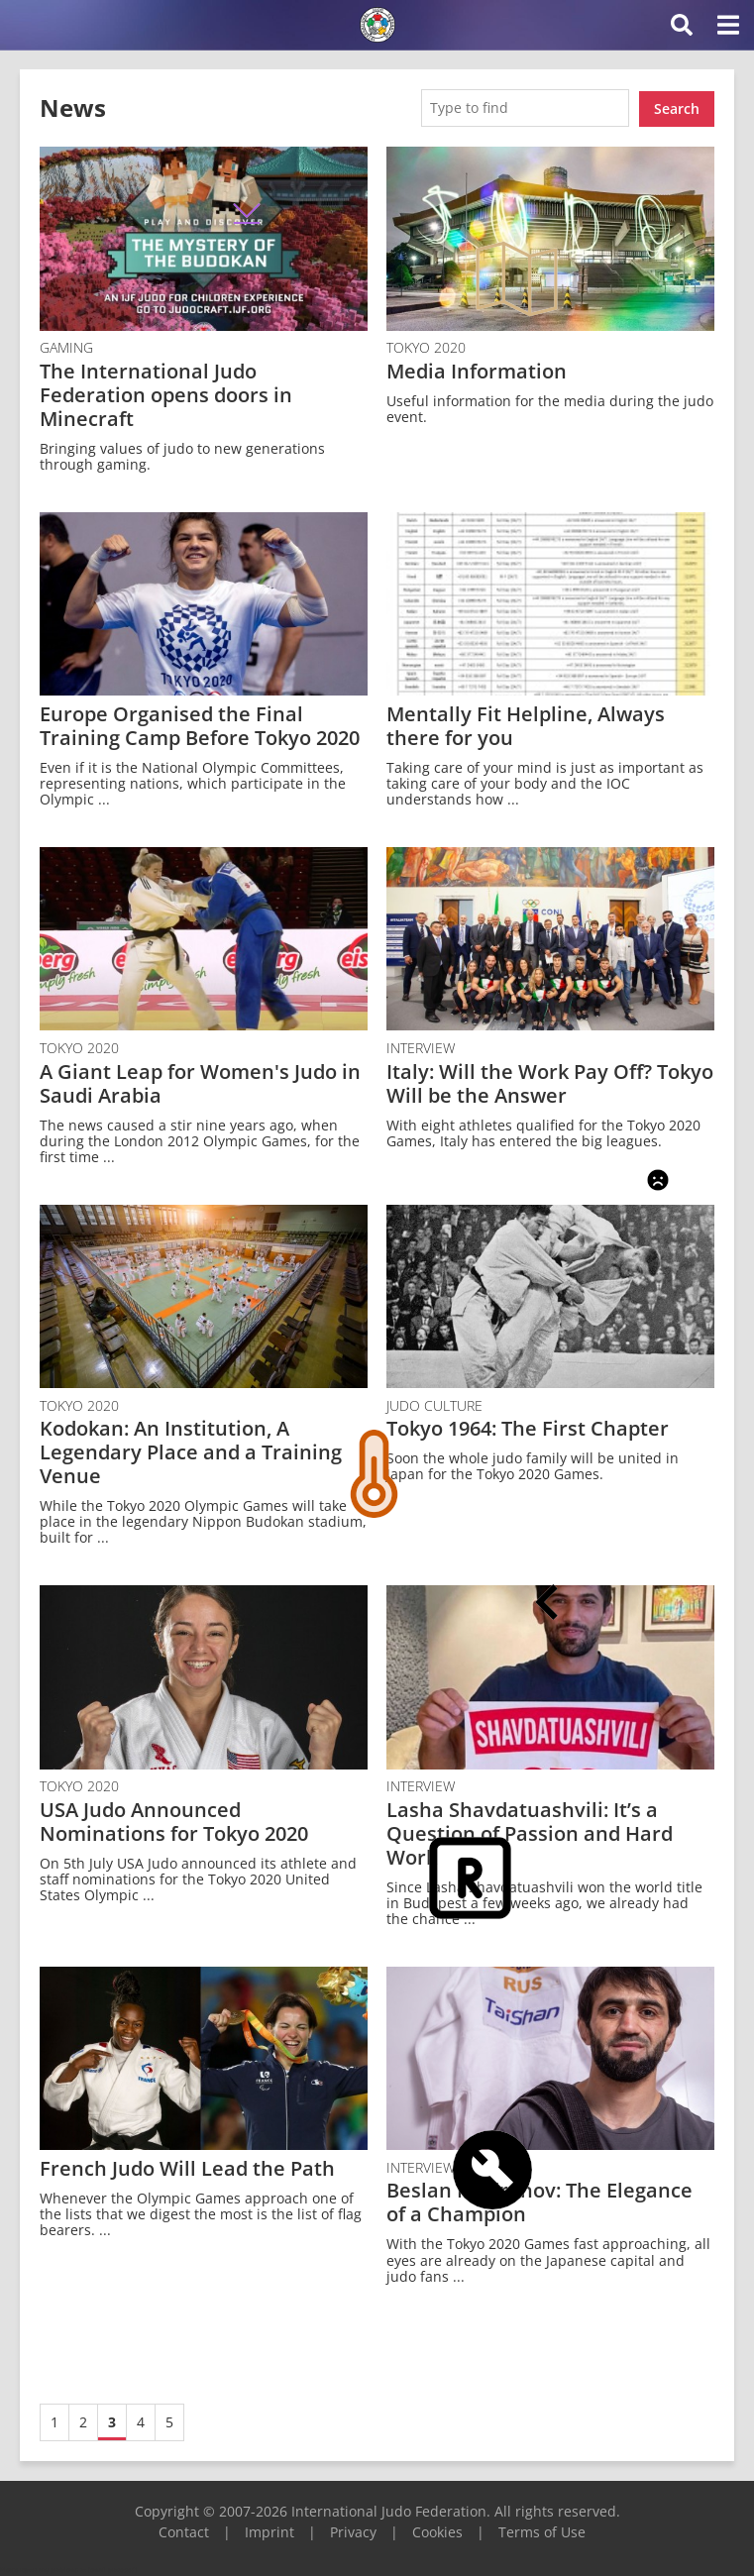 This screenshot has height=2576, width=754. Describe the element at coordinates (658, 1180) in the screenshot. I see `indicate negative feedback or dissatisfaction` at that location.